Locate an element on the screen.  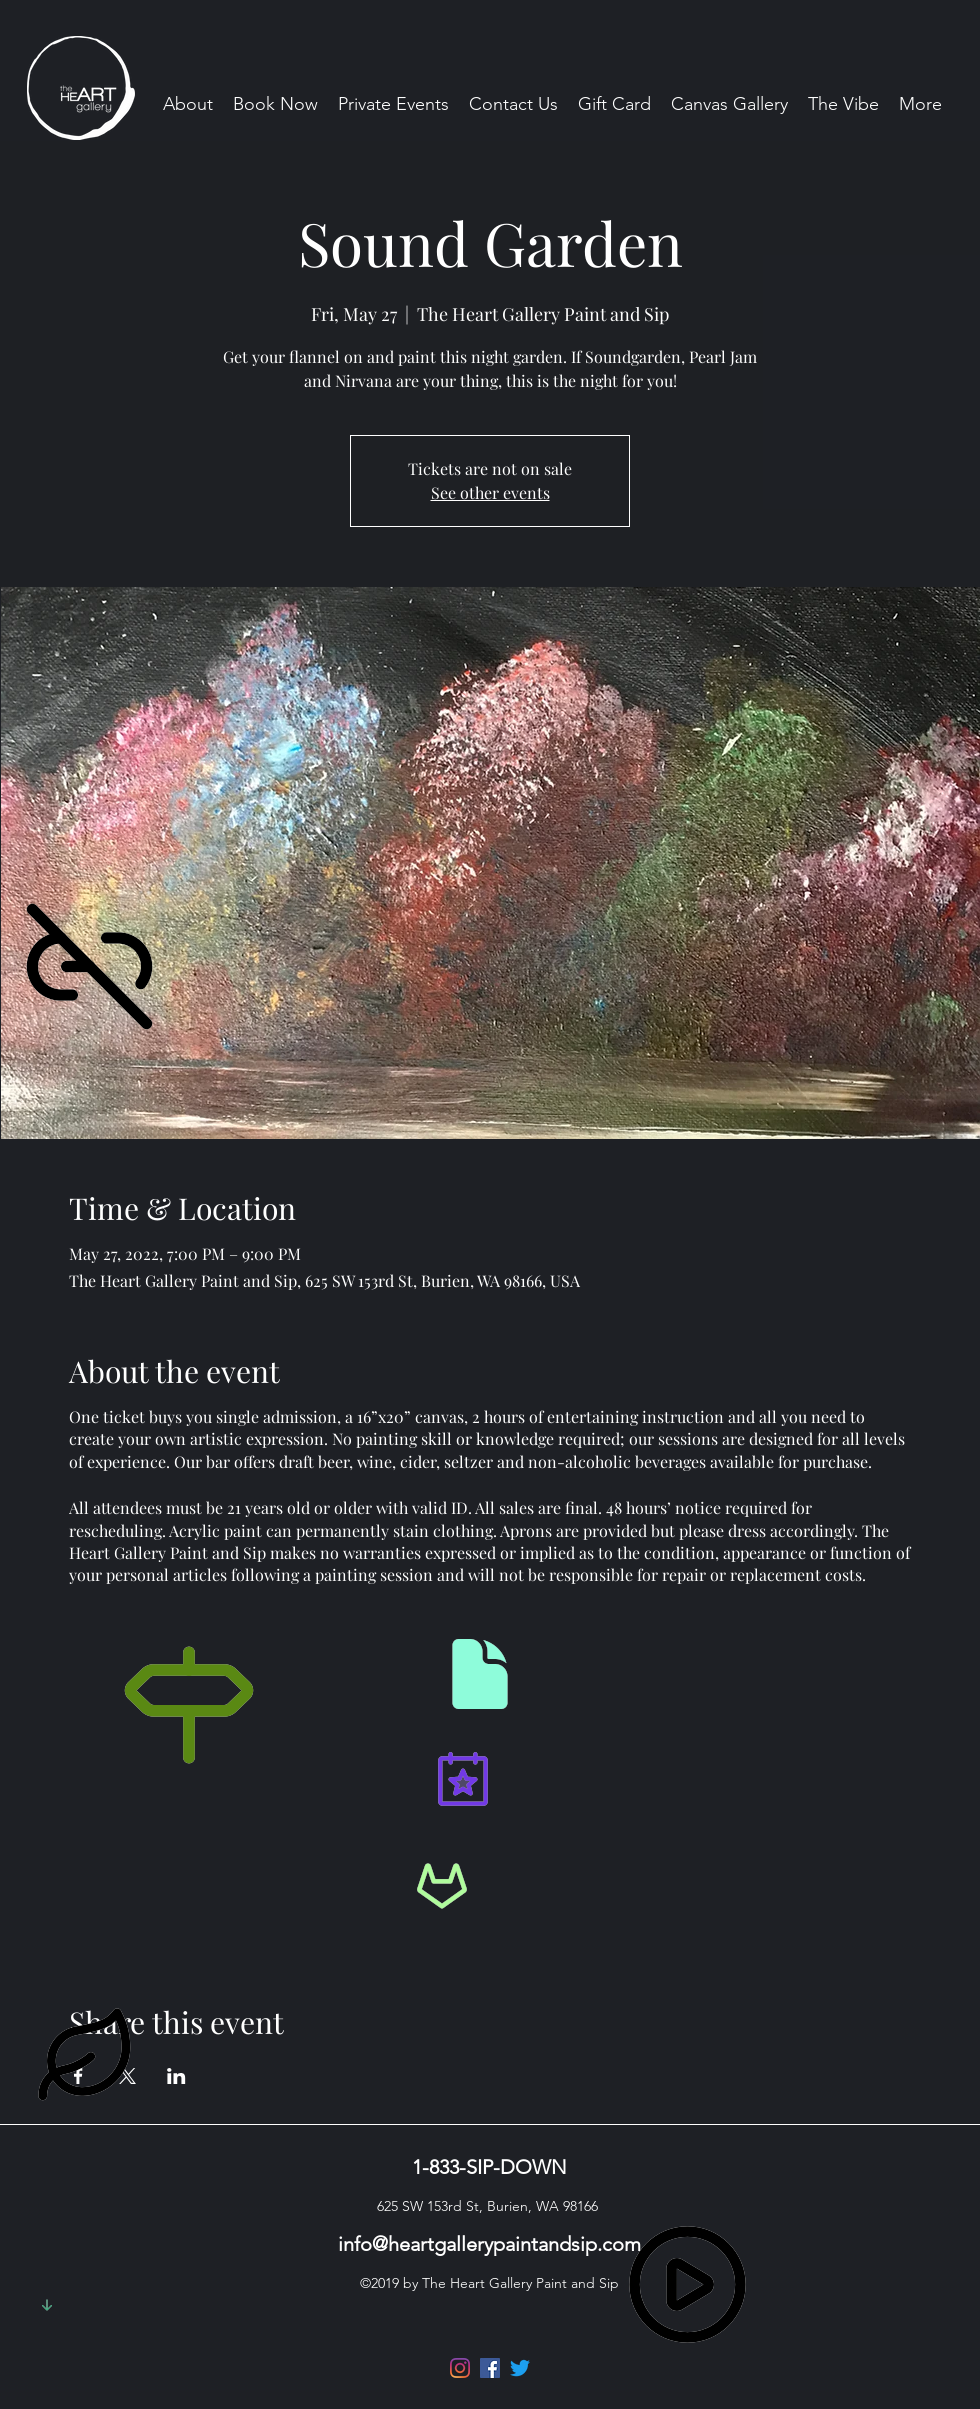
scroll down or view more content is located at coordinates (47, 2305).